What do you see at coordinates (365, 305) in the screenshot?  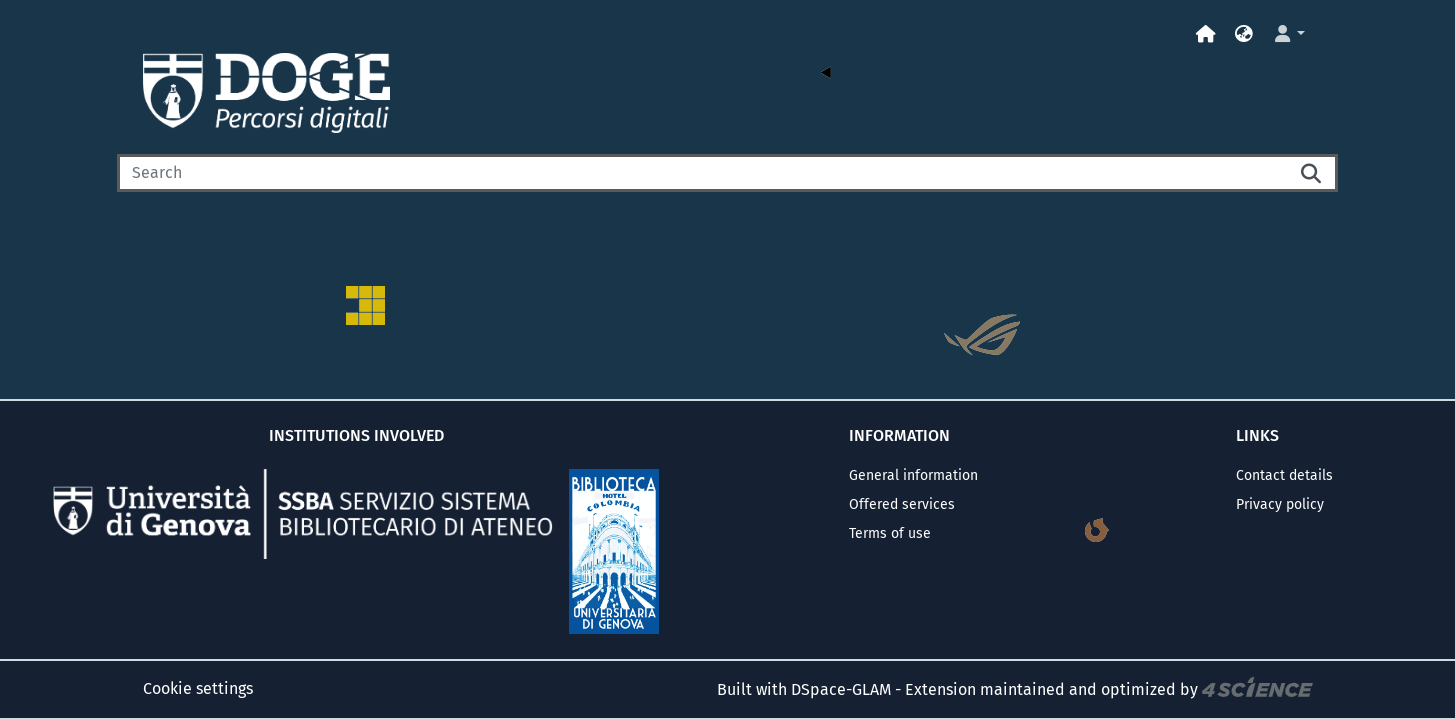 I see `pnpm package manager logo` at bounding box center [365, 305].